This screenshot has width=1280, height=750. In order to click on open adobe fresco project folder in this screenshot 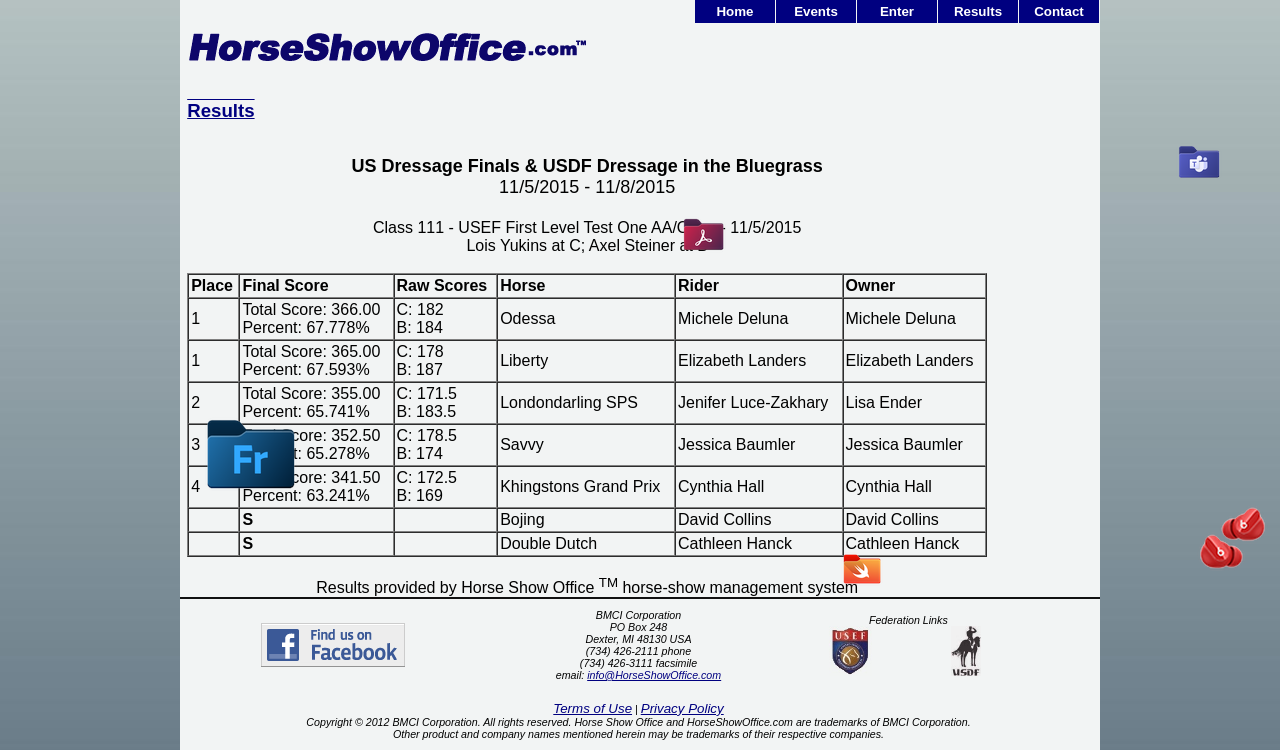, I will do `click(250, 456)`.